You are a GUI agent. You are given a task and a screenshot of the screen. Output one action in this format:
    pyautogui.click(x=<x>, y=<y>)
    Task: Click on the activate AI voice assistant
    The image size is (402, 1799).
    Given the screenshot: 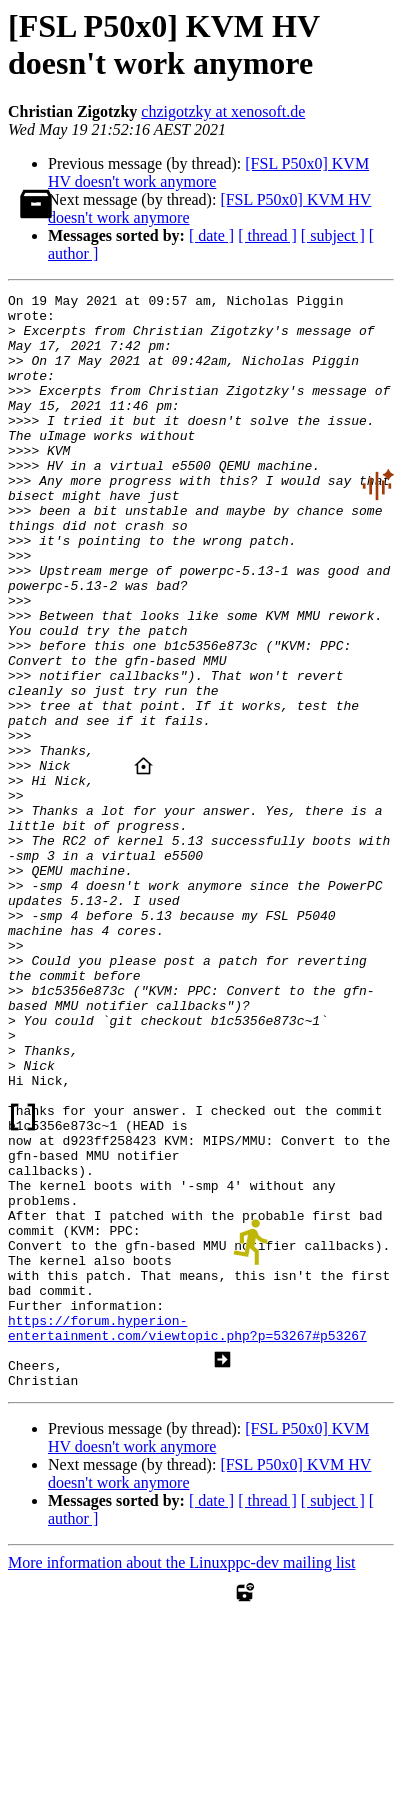 What is the action you would take?
    pyautogui.click(x=377, y=486)
    